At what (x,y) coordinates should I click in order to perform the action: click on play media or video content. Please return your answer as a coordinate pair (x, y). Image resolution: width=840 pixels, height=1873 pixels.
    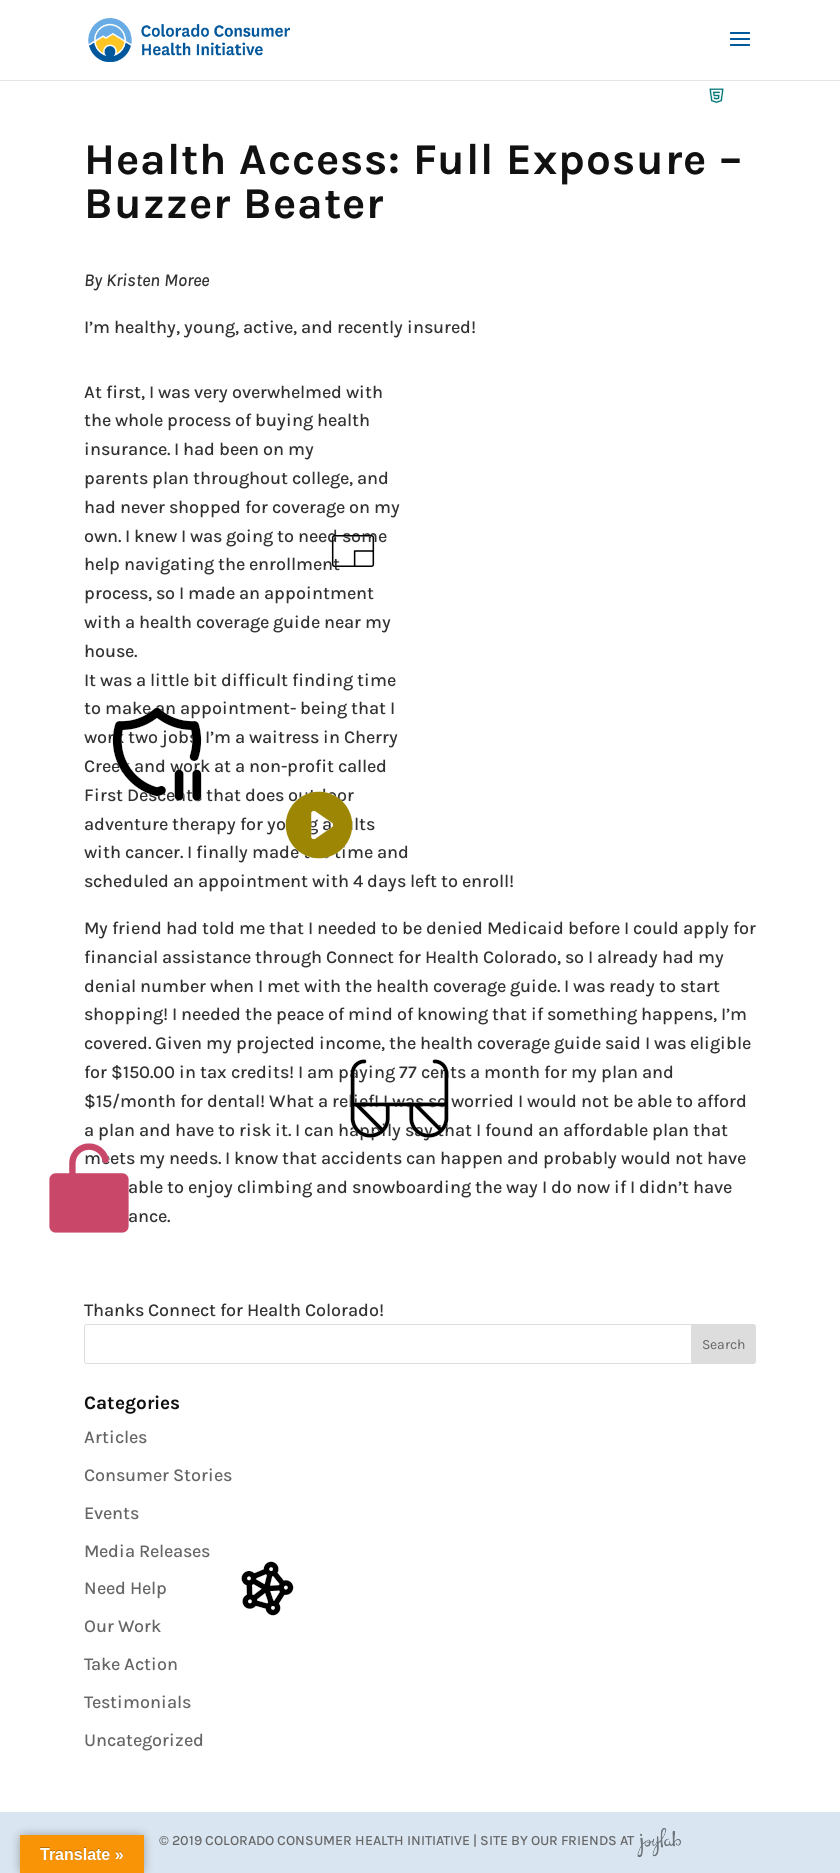
    Looking at the image, I should click on (319, 825).